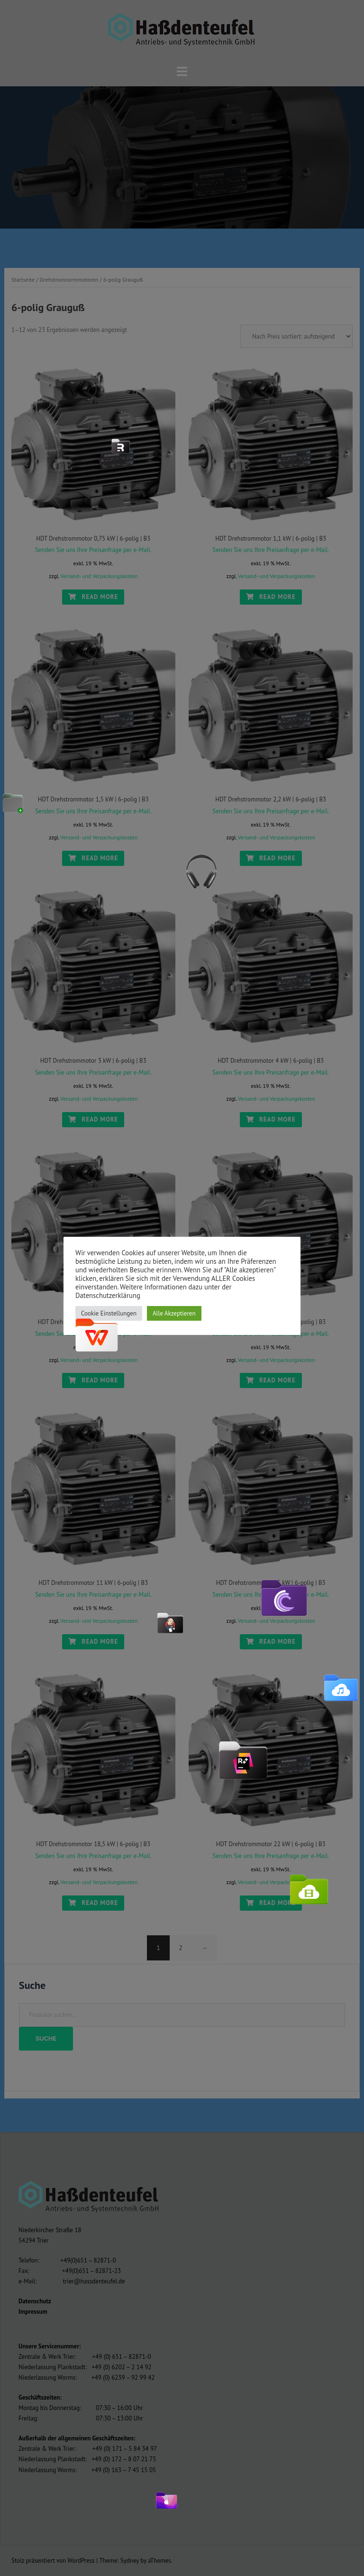  I want to click on open mac os monterey system folder, so click(166, 2501).